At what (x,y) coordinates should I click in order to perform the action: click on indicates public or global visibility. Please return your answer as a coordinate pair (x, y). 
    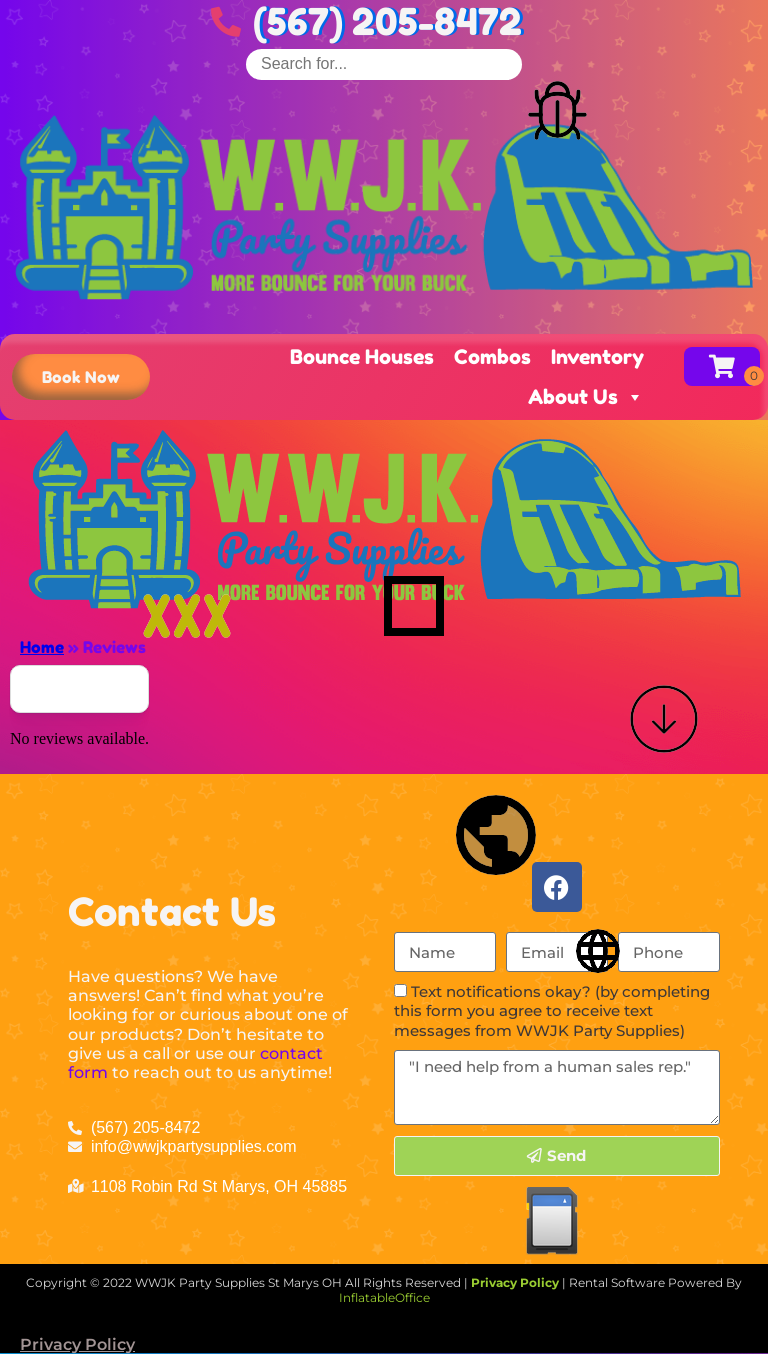
    Looking at the image, I should click on (496, 835).